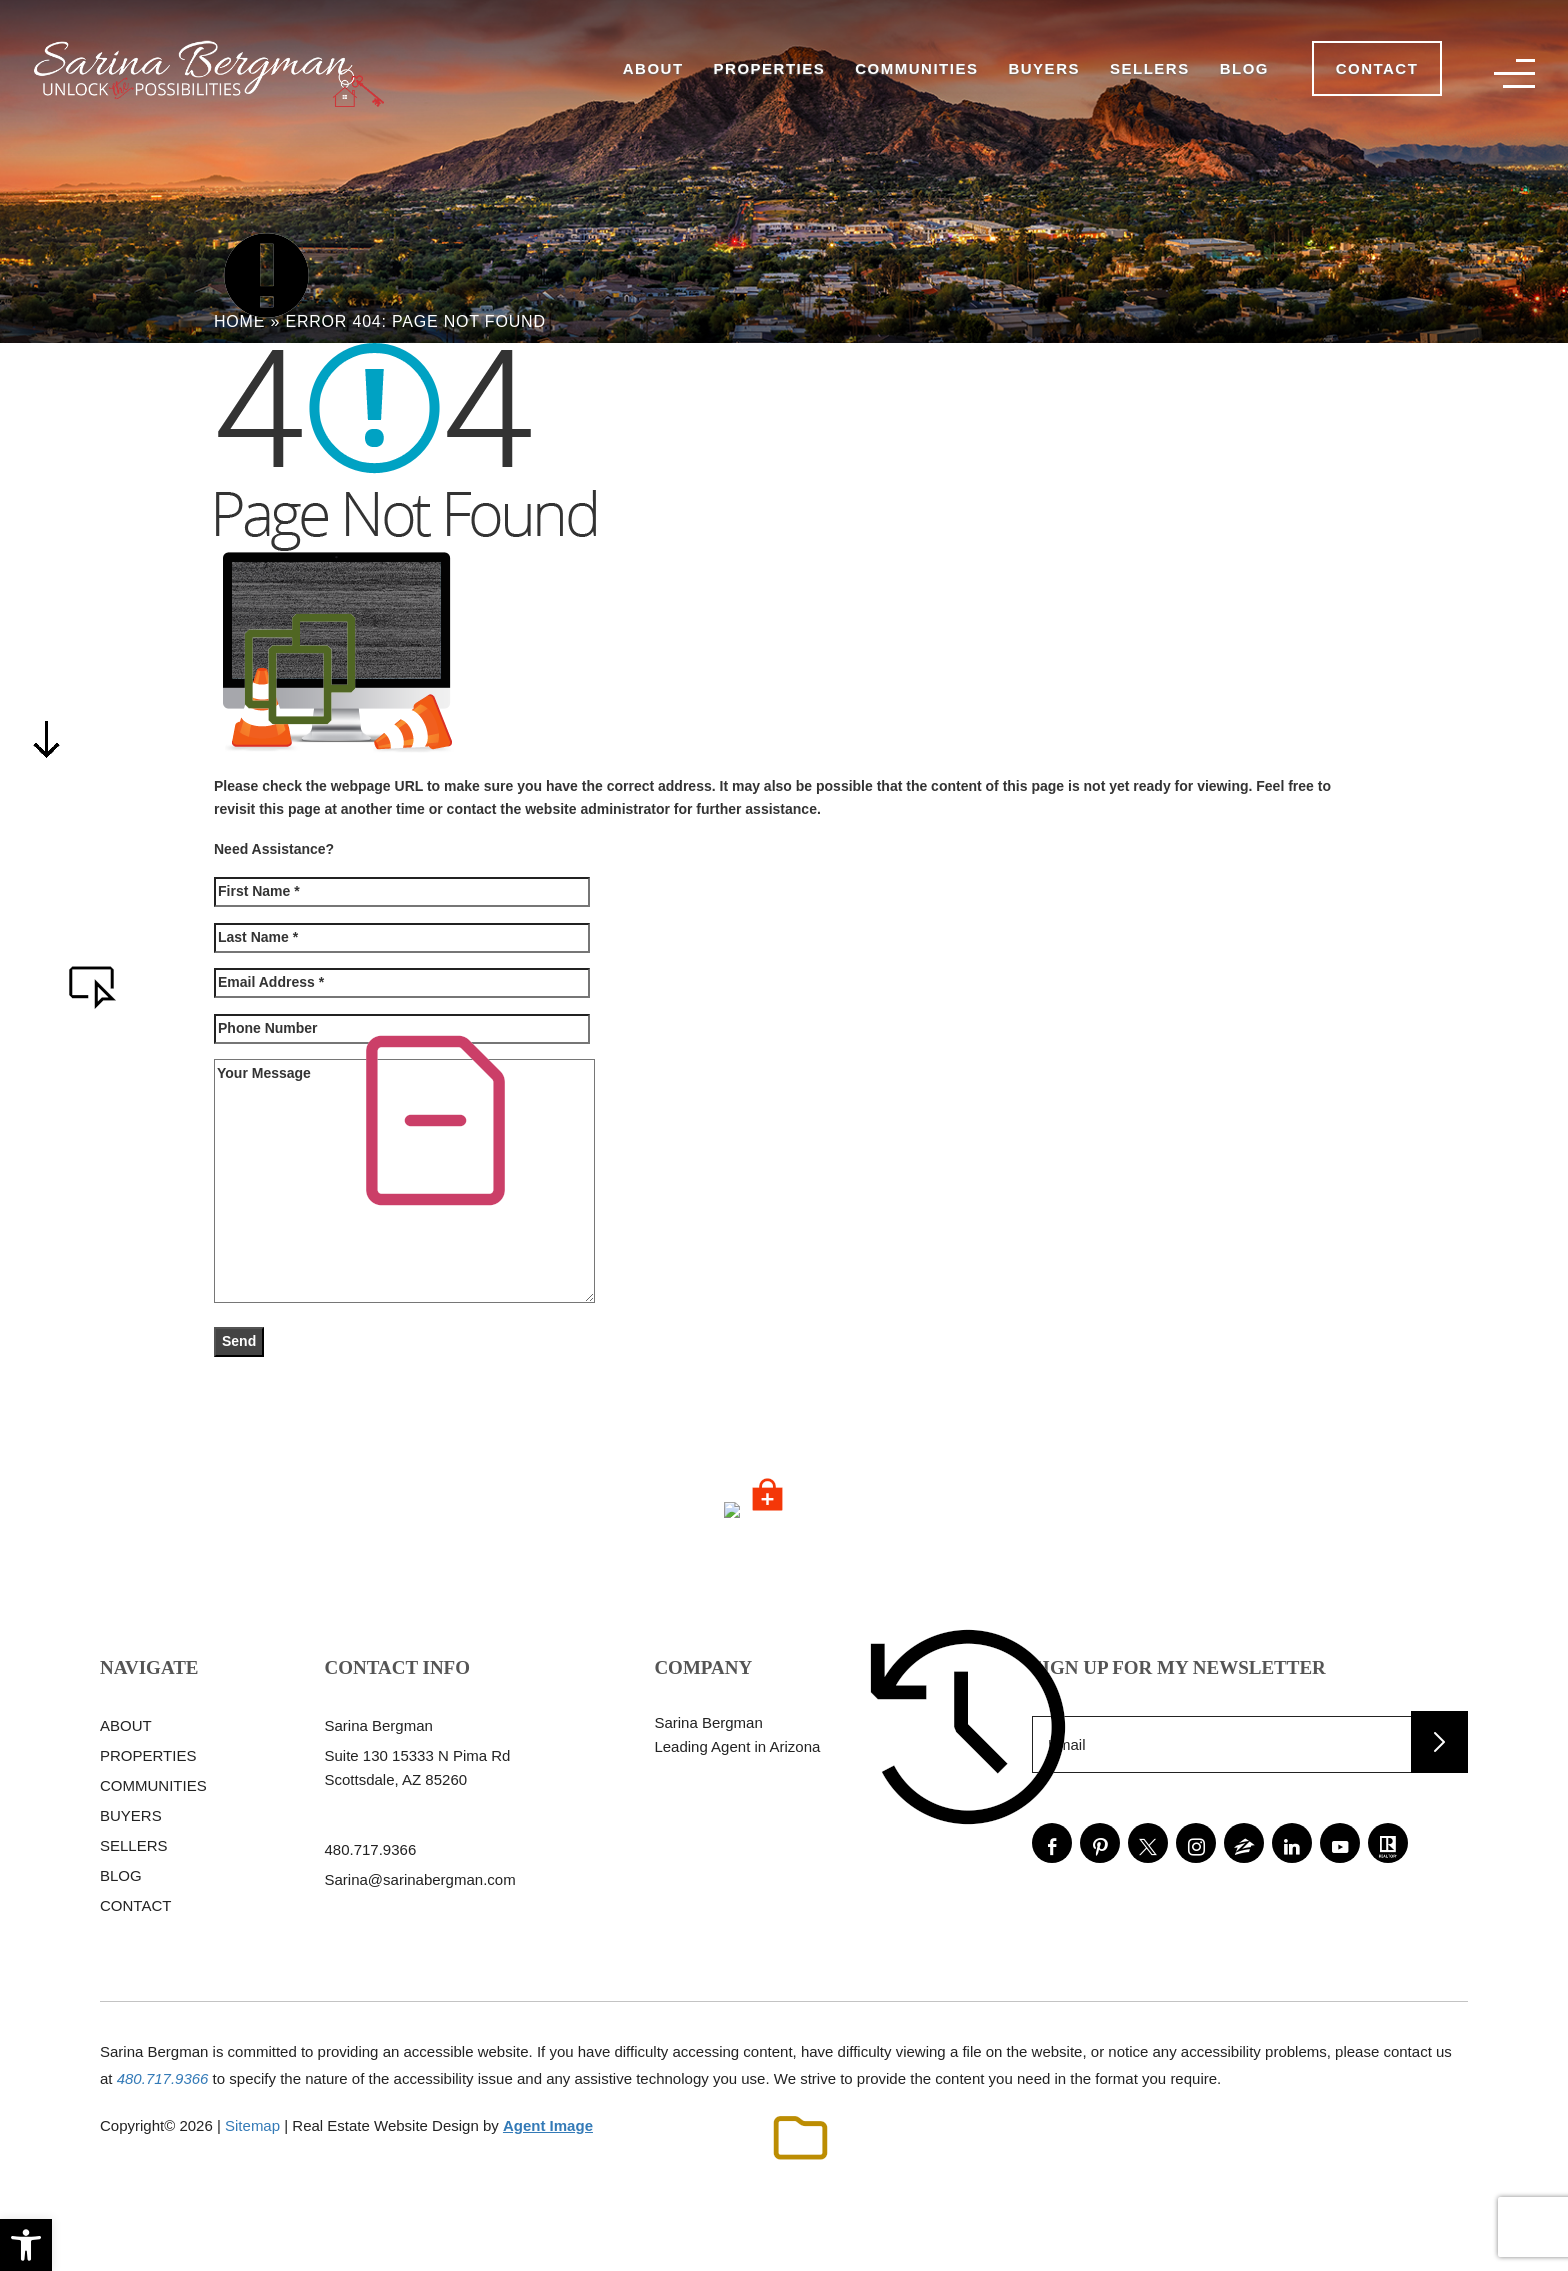 The height and width of the screenshot is (2271, 1568). What do you see at coordinates (46, 739) in the screenshot?
I see `navigate or scroll downward` at bounding box center [46, 739].